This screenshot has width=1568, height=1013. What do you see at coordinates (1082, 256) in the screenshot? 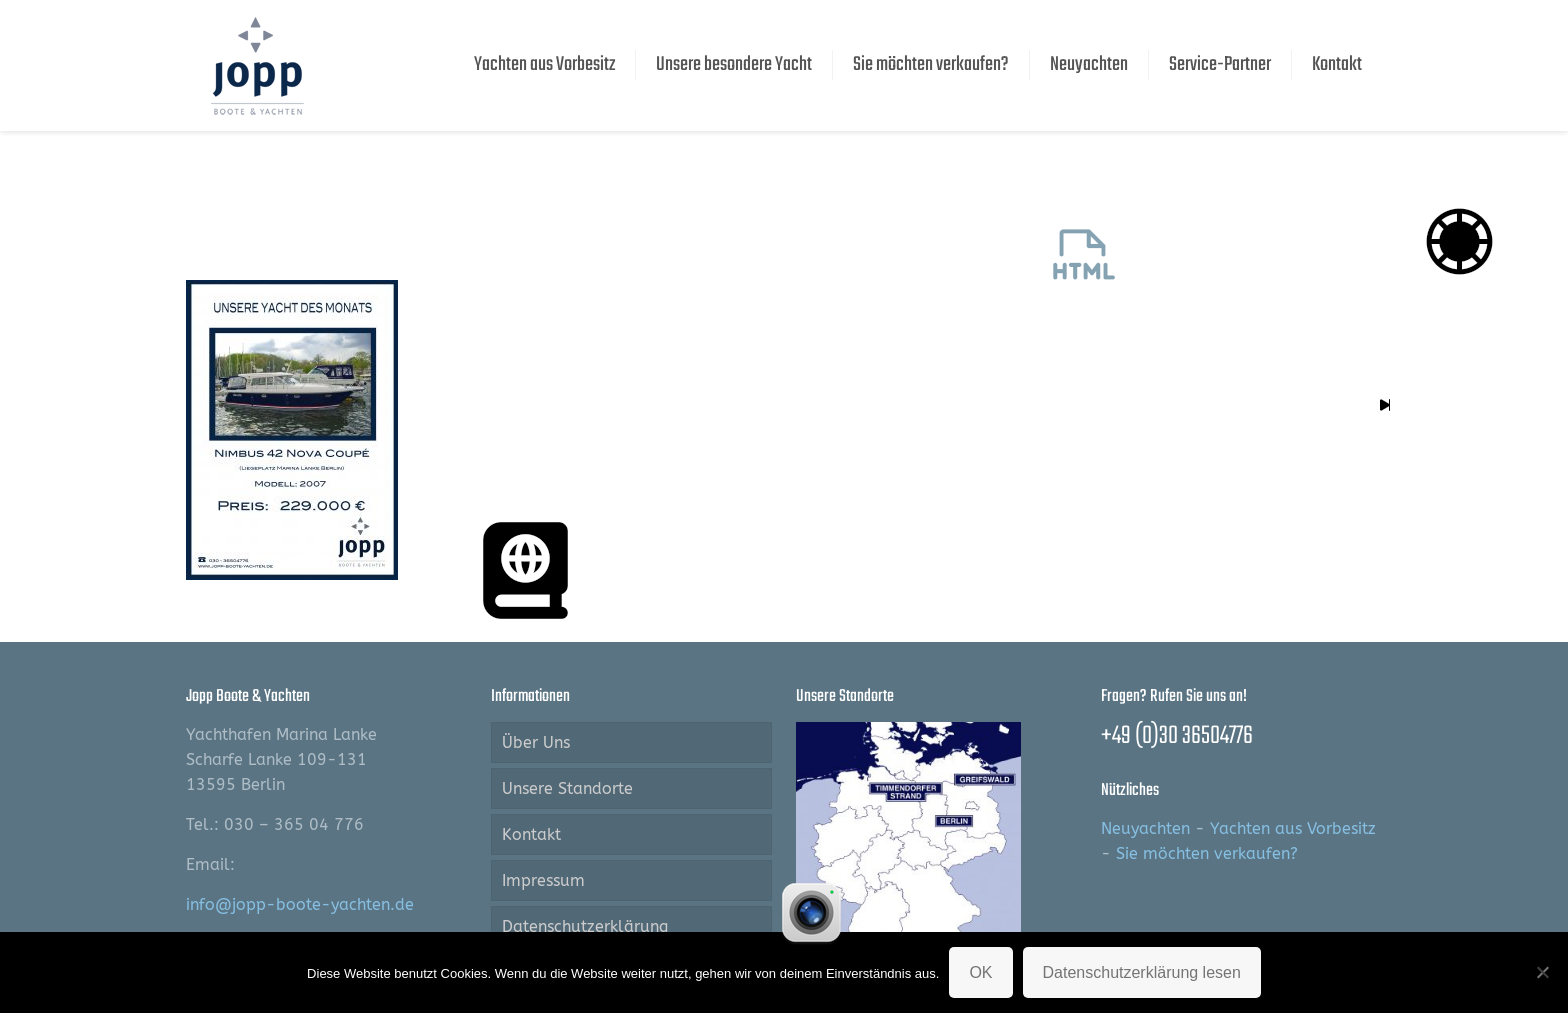
I see `open an HTML file` at bounding box center [1082, 256].